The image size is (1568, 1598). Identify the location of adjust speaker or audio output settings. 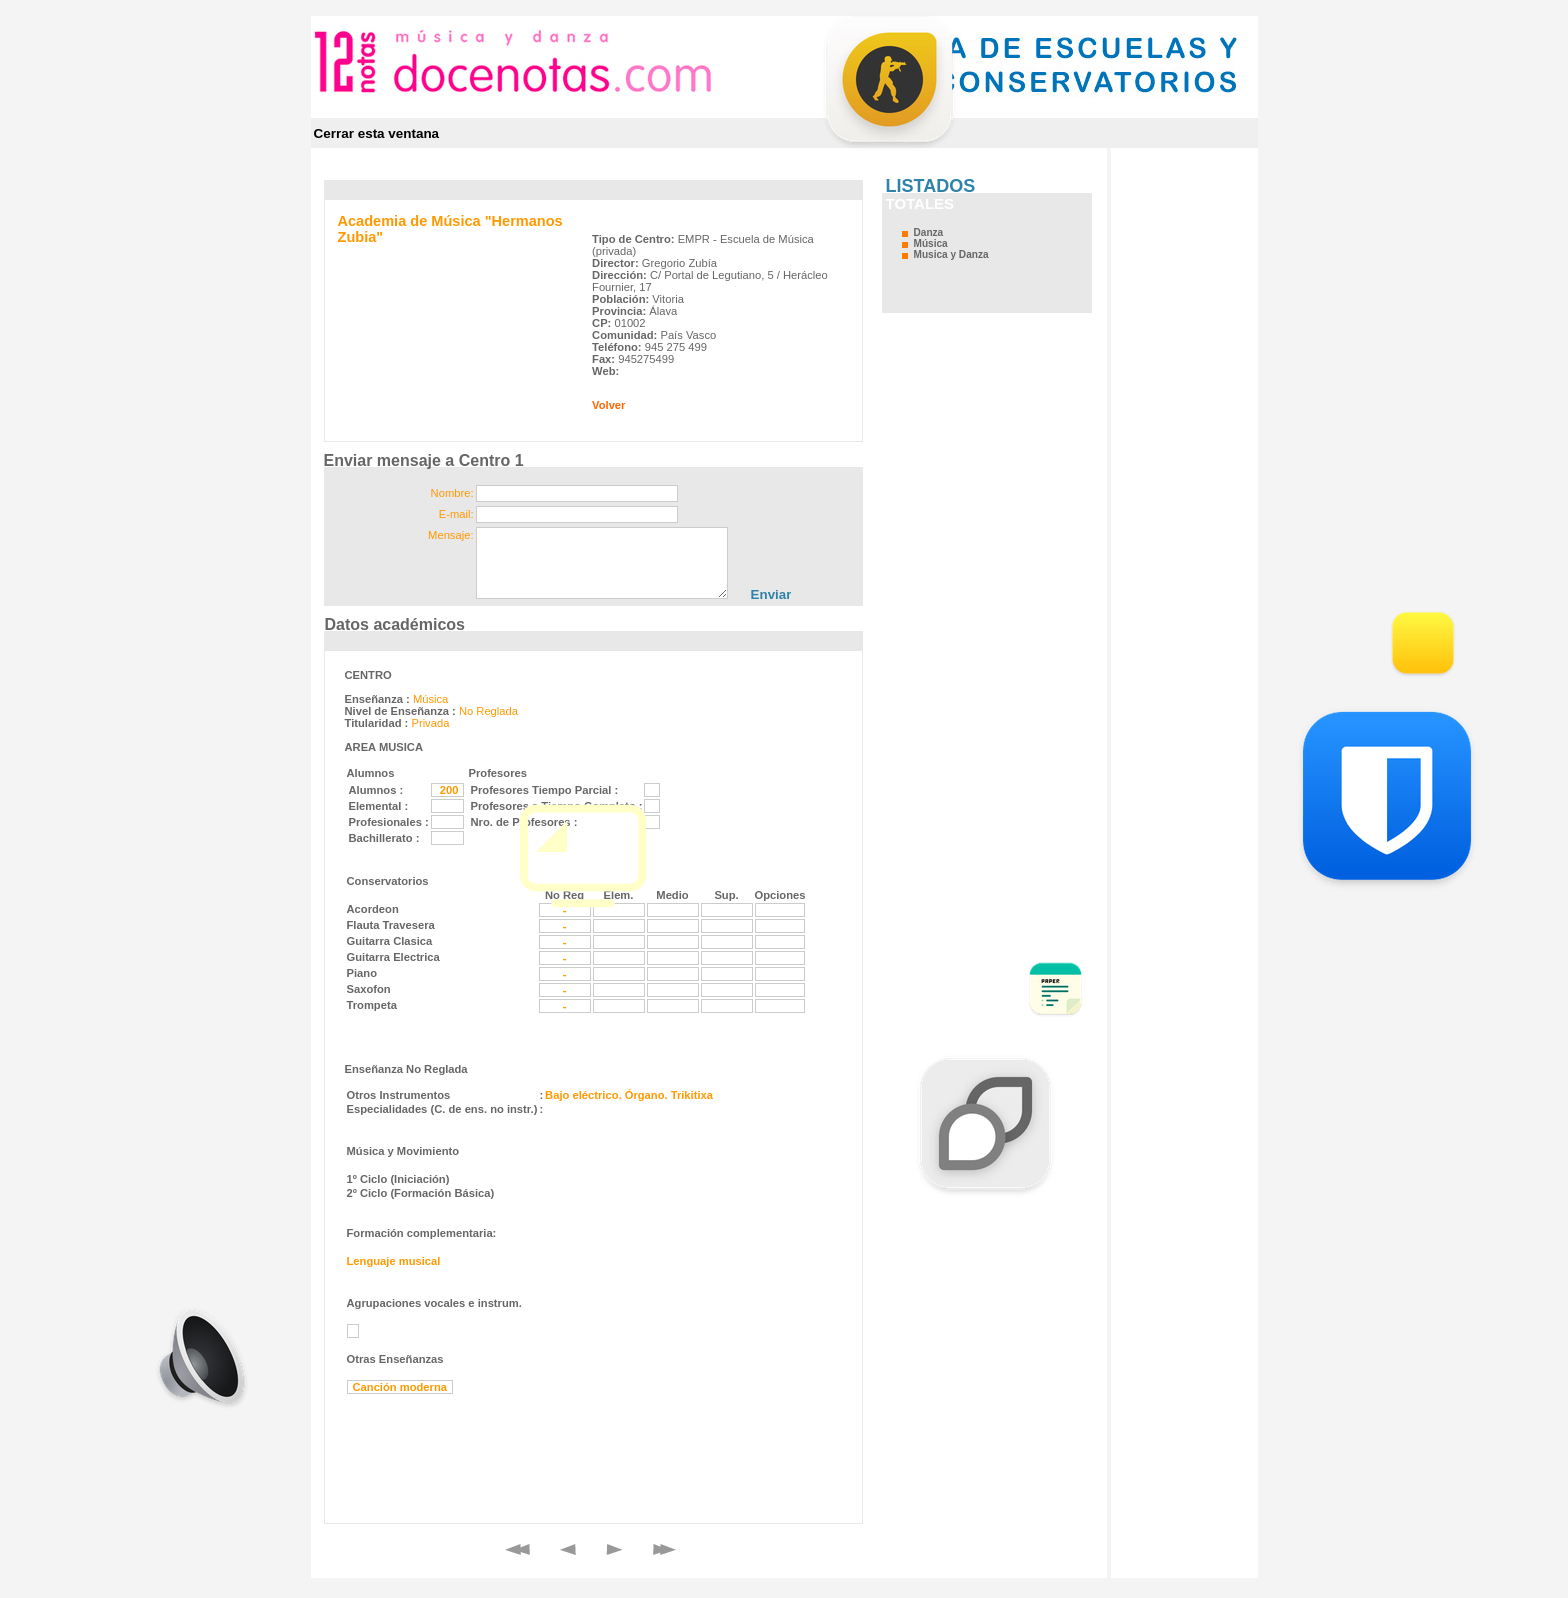
(202, 1358).